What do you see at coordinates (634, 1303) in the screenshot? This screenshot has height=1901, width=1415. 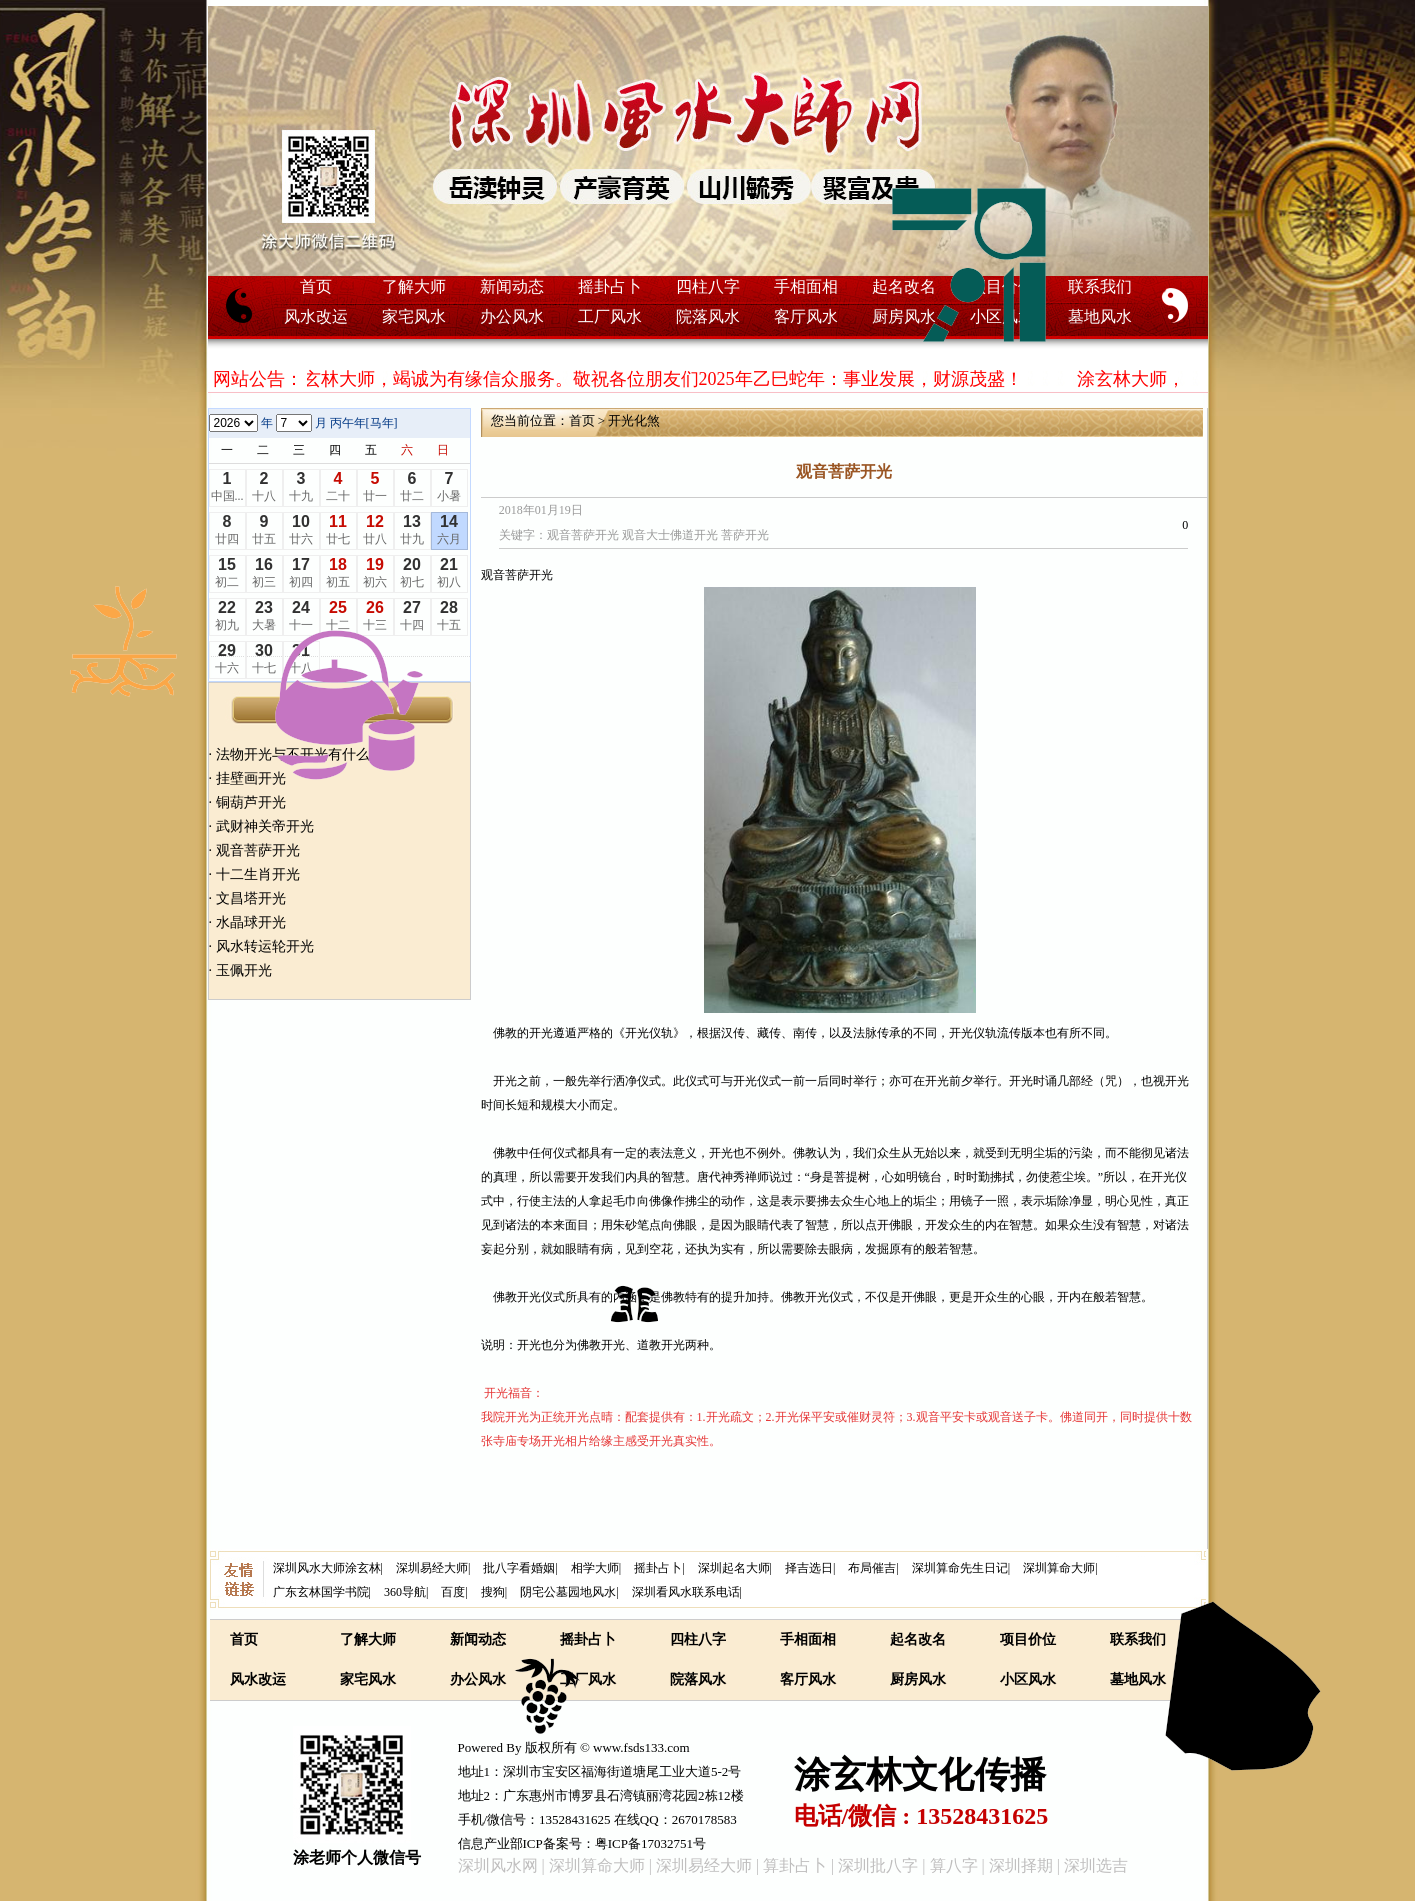 I see `equip steel-toe boots to your character` at bounding box center [634, 1303].